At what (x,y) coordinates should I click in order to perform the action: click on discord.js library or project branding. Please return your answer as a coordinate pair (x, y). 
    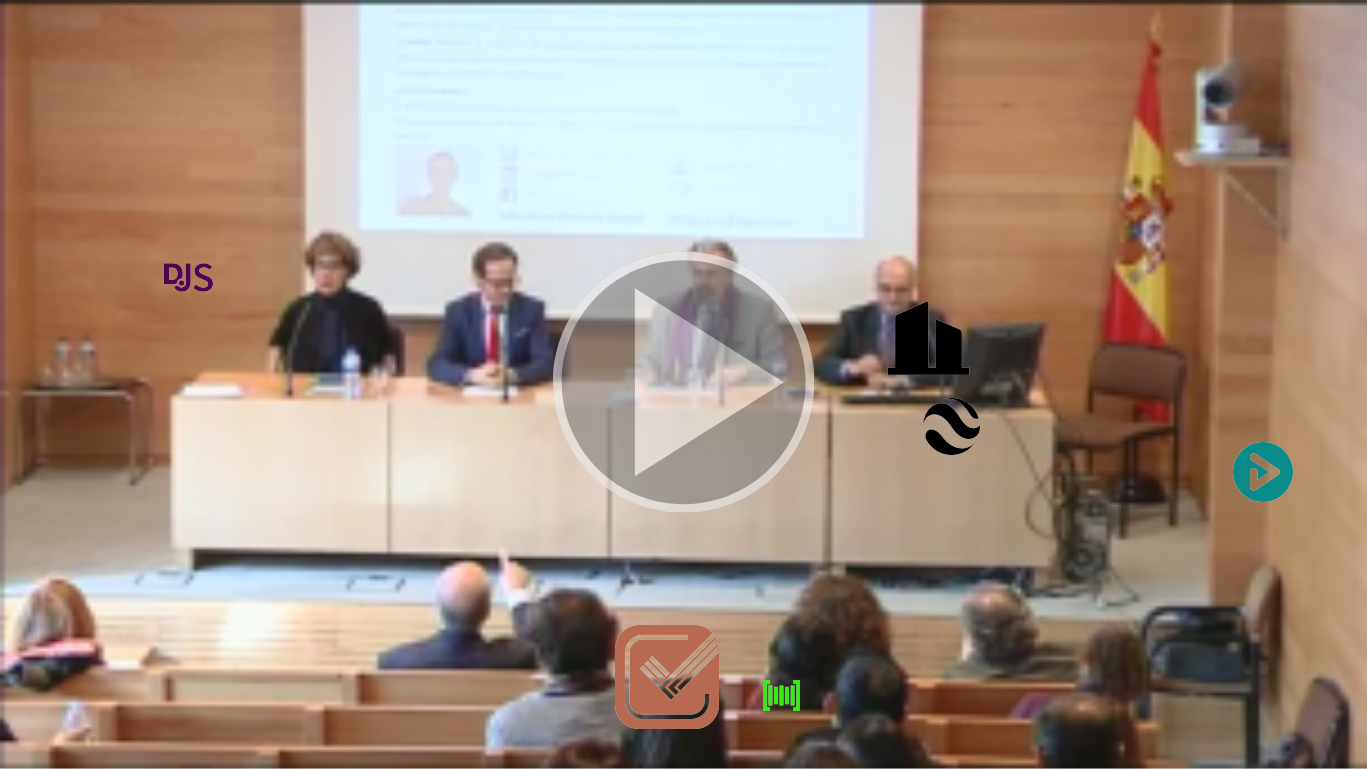
    Looking at the image, I should click on (188, 277).